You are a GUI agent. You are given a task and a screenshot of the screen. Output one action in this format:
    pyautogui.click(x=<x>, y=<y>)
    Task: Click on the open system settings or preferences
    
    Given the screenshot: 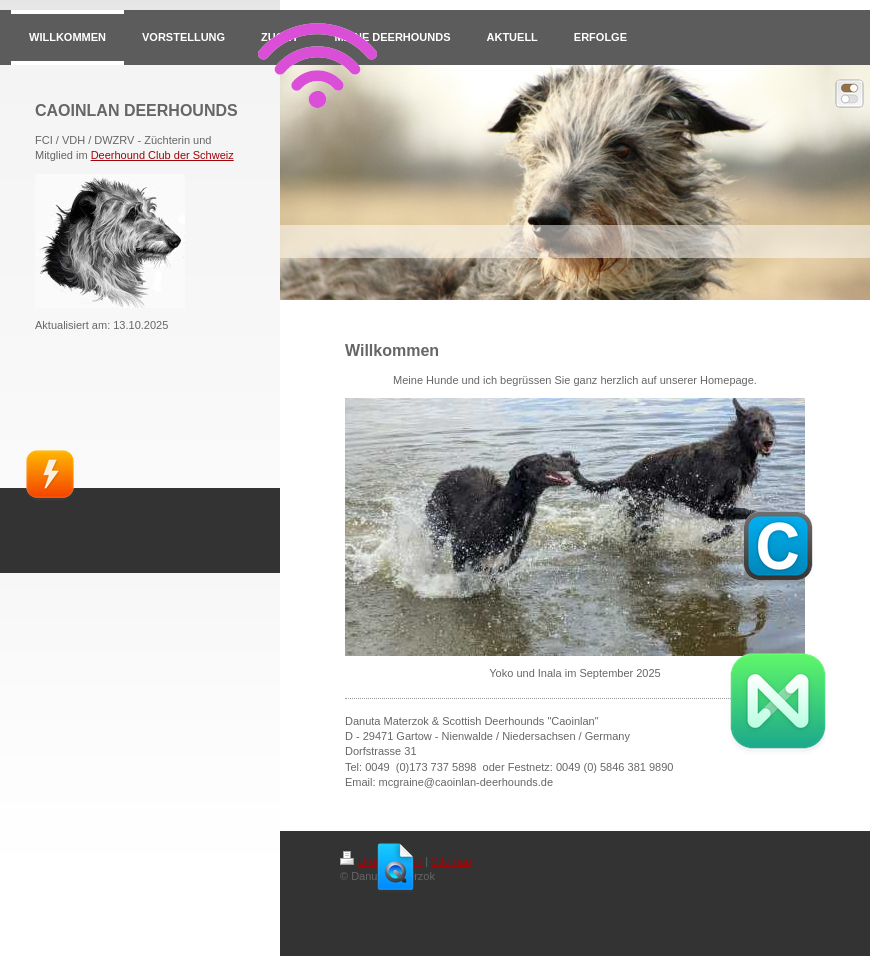 What is the action you would take?
    pyautogui.click(x=849, y=93)
    